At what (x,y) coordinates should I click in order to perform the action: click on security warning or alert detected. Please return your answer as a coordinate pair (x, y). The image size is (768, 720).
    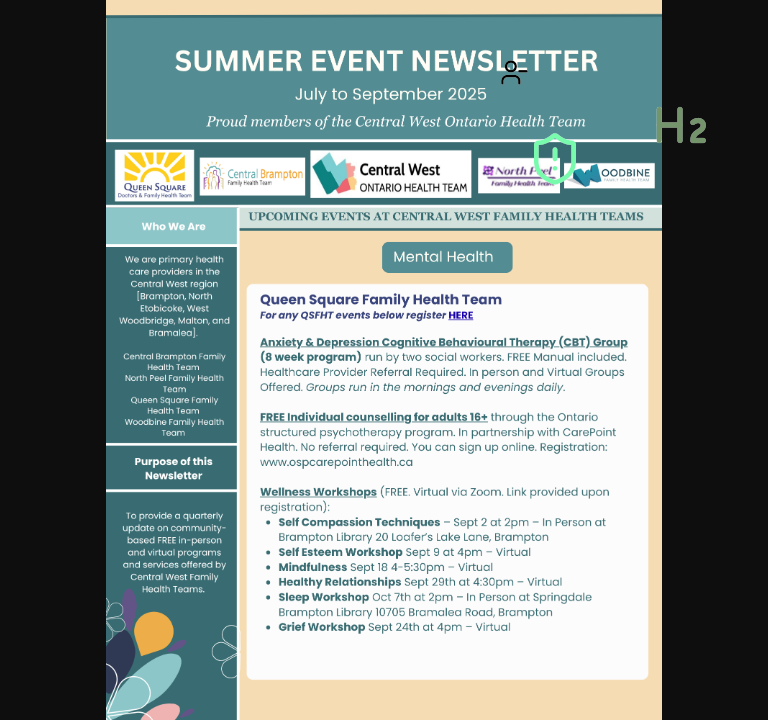
    Looking at the image, I should click on (555, 159).